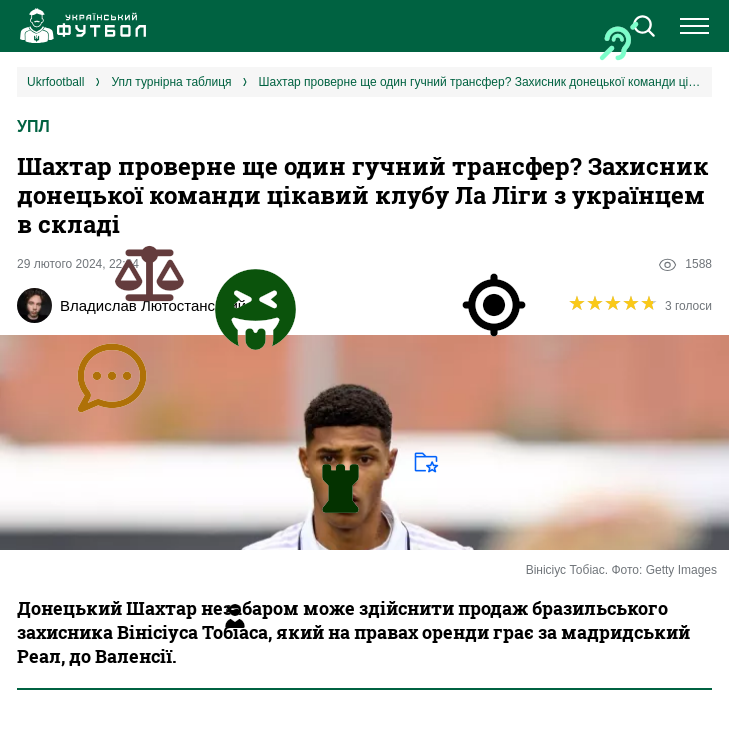 The width and height of the screenshot is (729, 730). I want to click on access chess game or strategy features, so click(340, 488).